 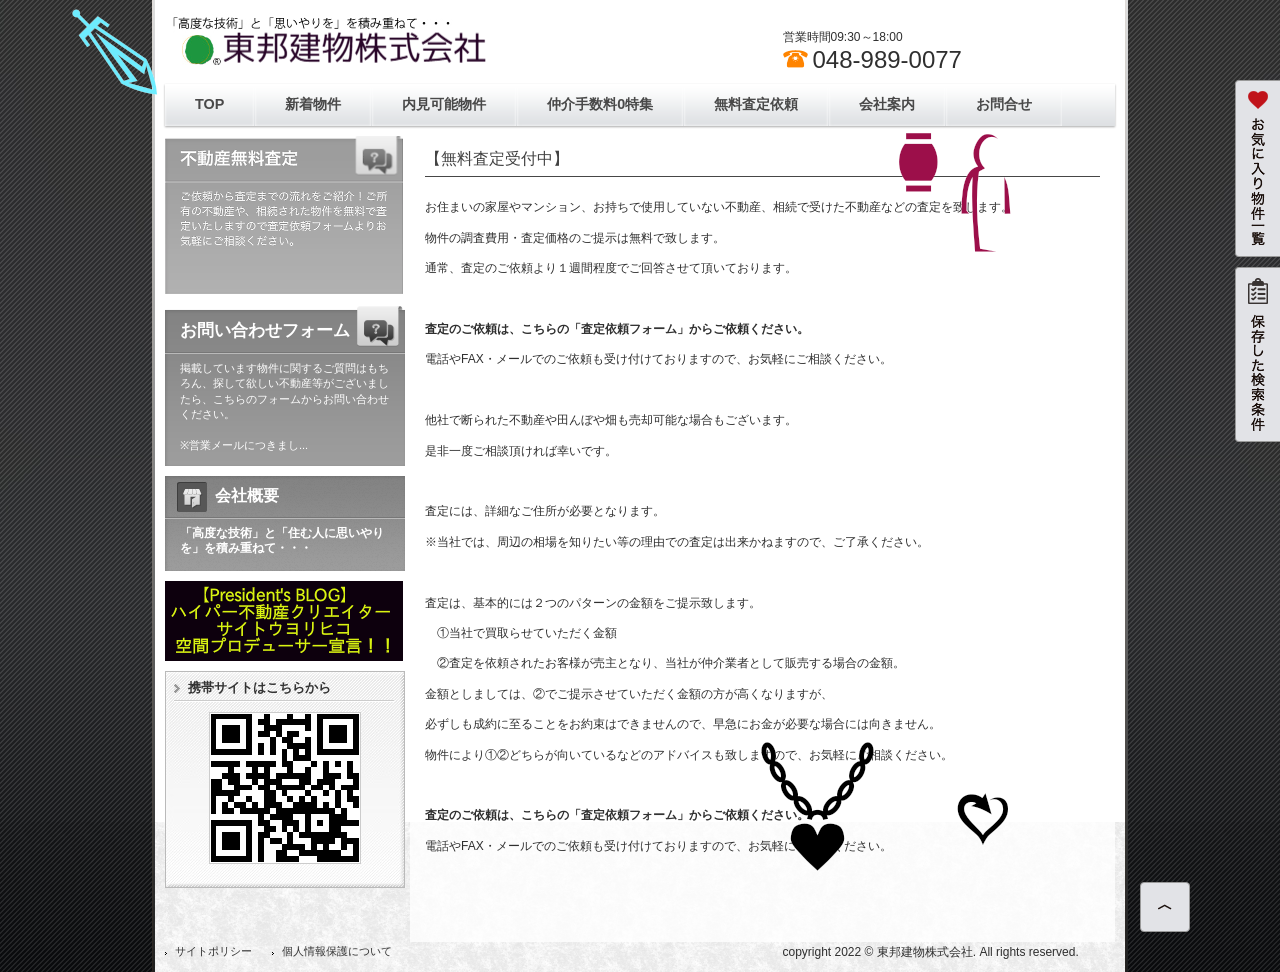 What do you see at coordinates (115, 52) in the screenshot?
I see `attack or strike action in combat` at bounding box center [115, 52].